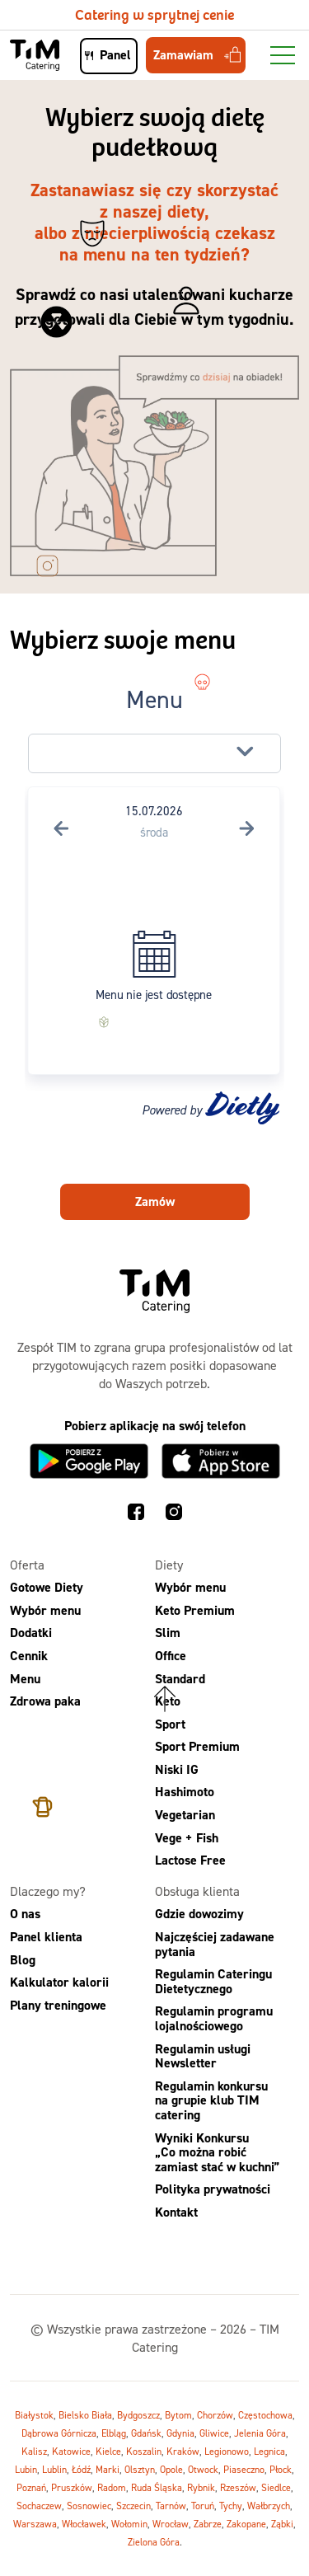  What do you see at coordinates (184, 300) in the screenshot?
I see `remove a contact or friend` at bounding box center [184, 300].